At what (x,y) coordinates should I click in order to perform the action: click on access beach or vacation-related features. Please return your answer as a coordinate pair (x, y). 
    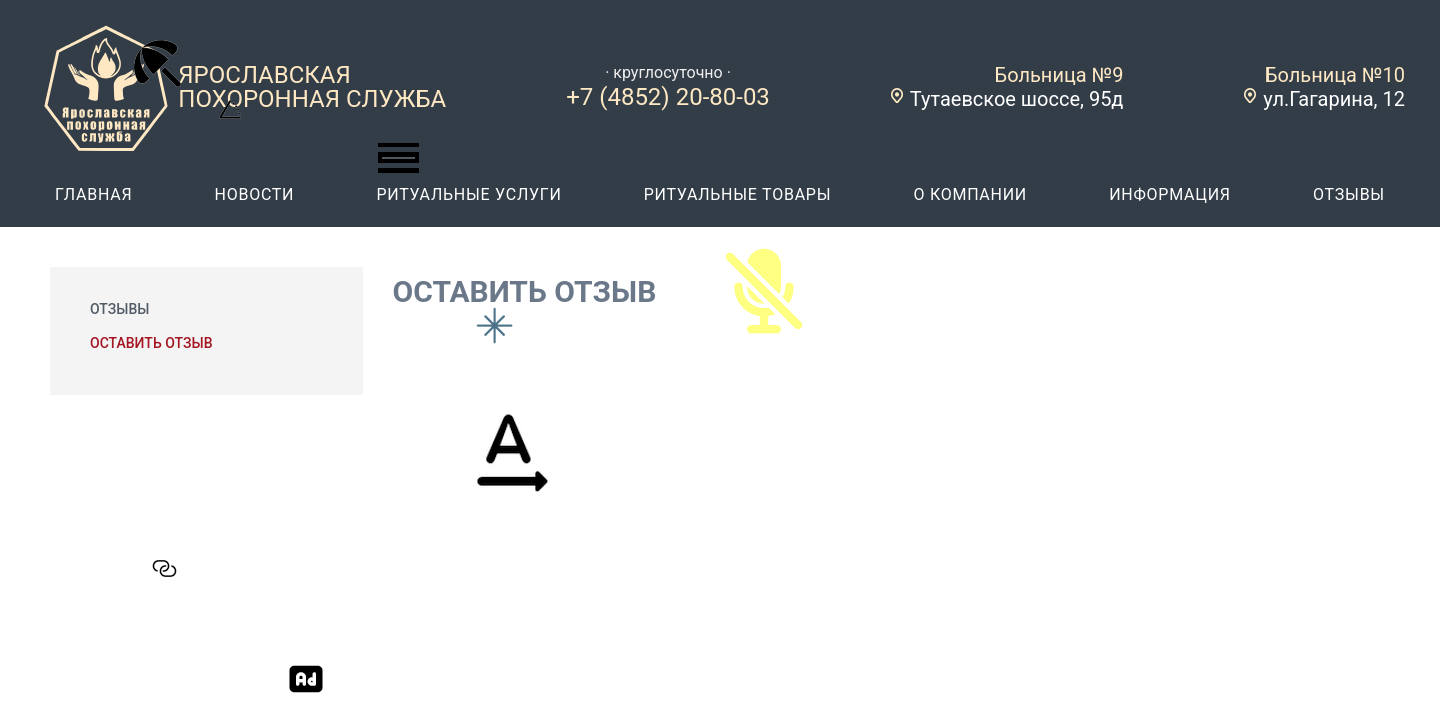
    Looking at the image, I should click on (158, 64).